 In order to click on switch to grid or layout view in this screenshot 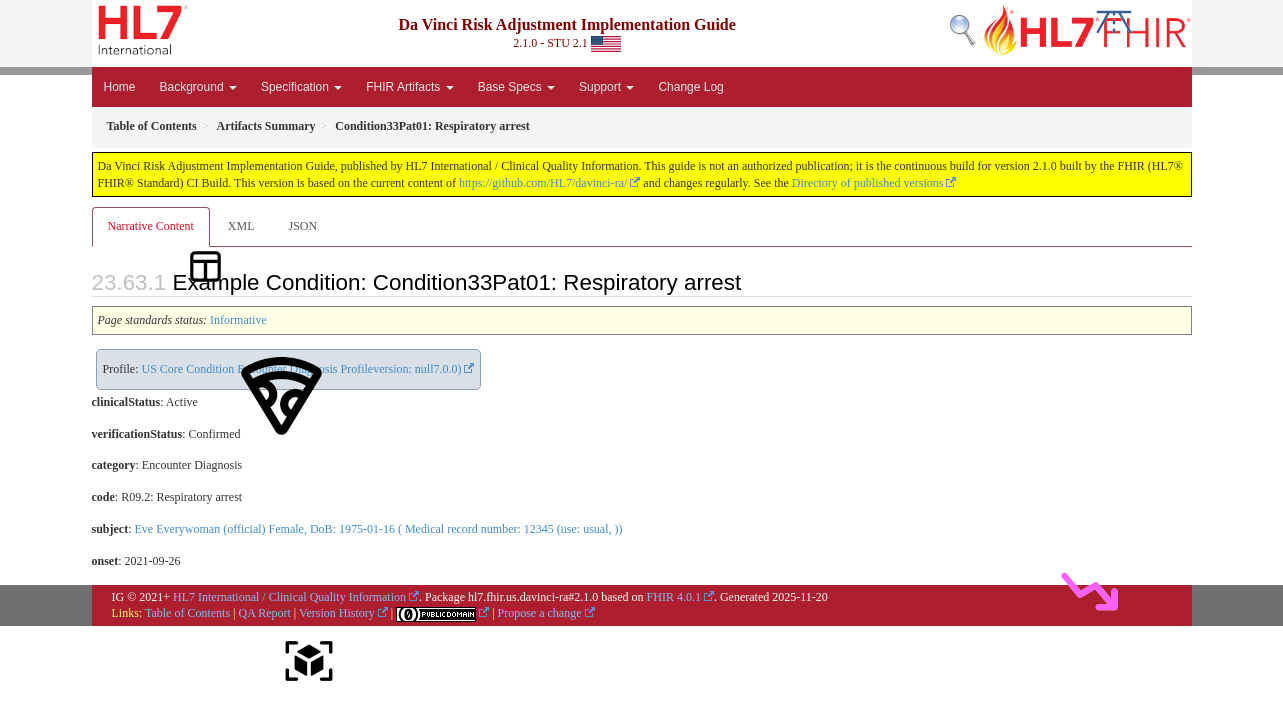, I will do `click(205, 266)`.